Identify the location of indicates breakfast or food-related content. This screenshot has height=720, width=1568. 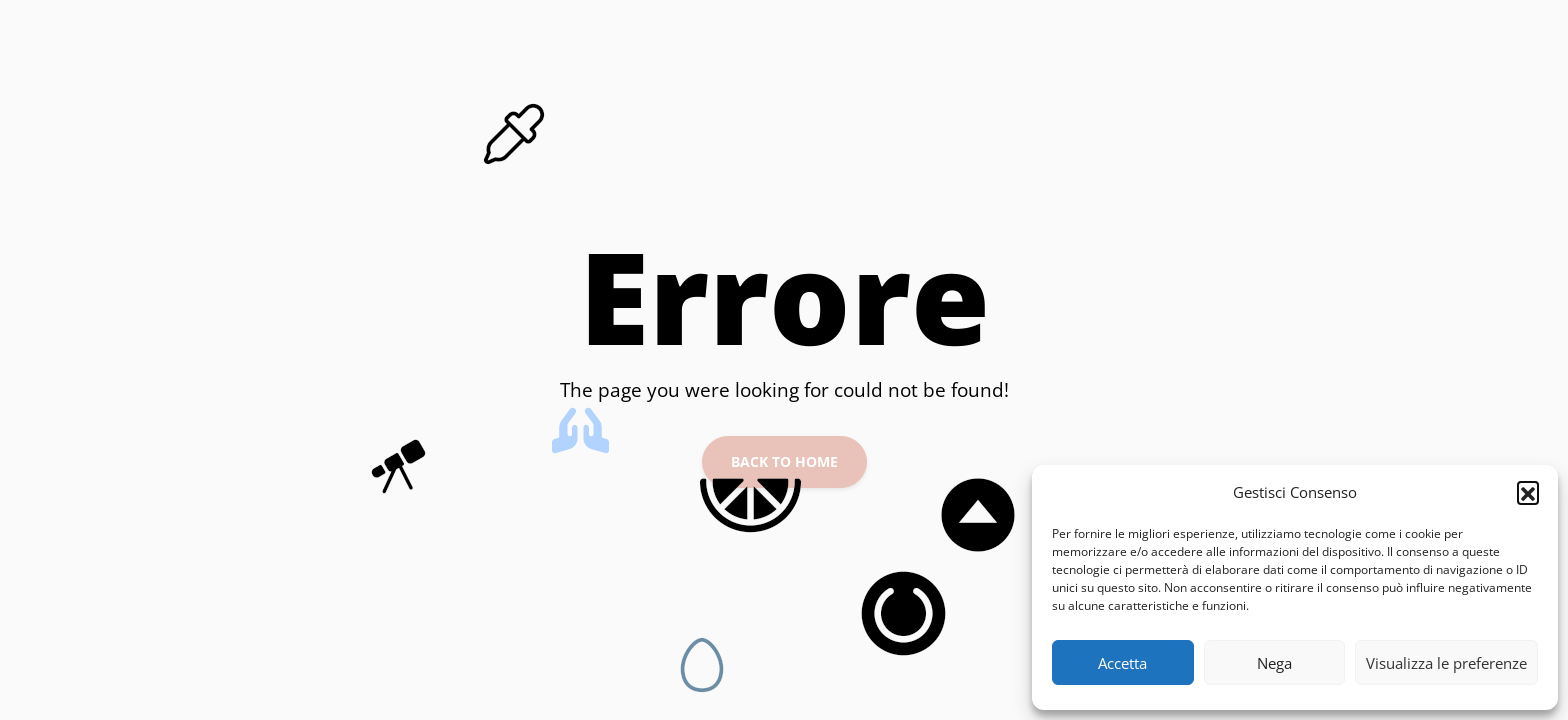
(702, 665).